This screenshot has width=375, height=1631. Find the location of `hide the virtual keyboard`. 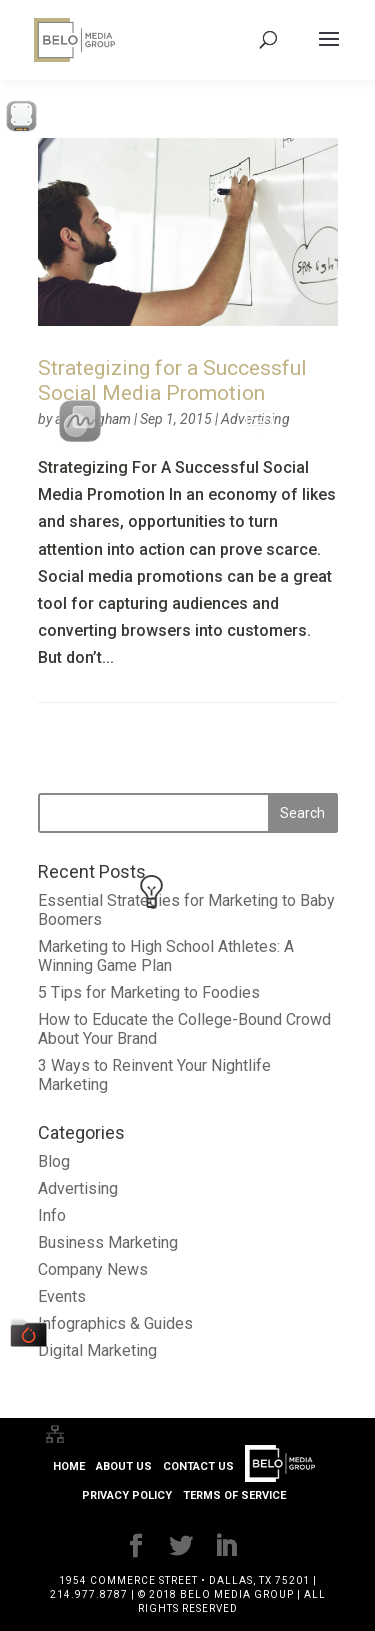

hide the virtual keyboard is located at coordinates (259, 421).